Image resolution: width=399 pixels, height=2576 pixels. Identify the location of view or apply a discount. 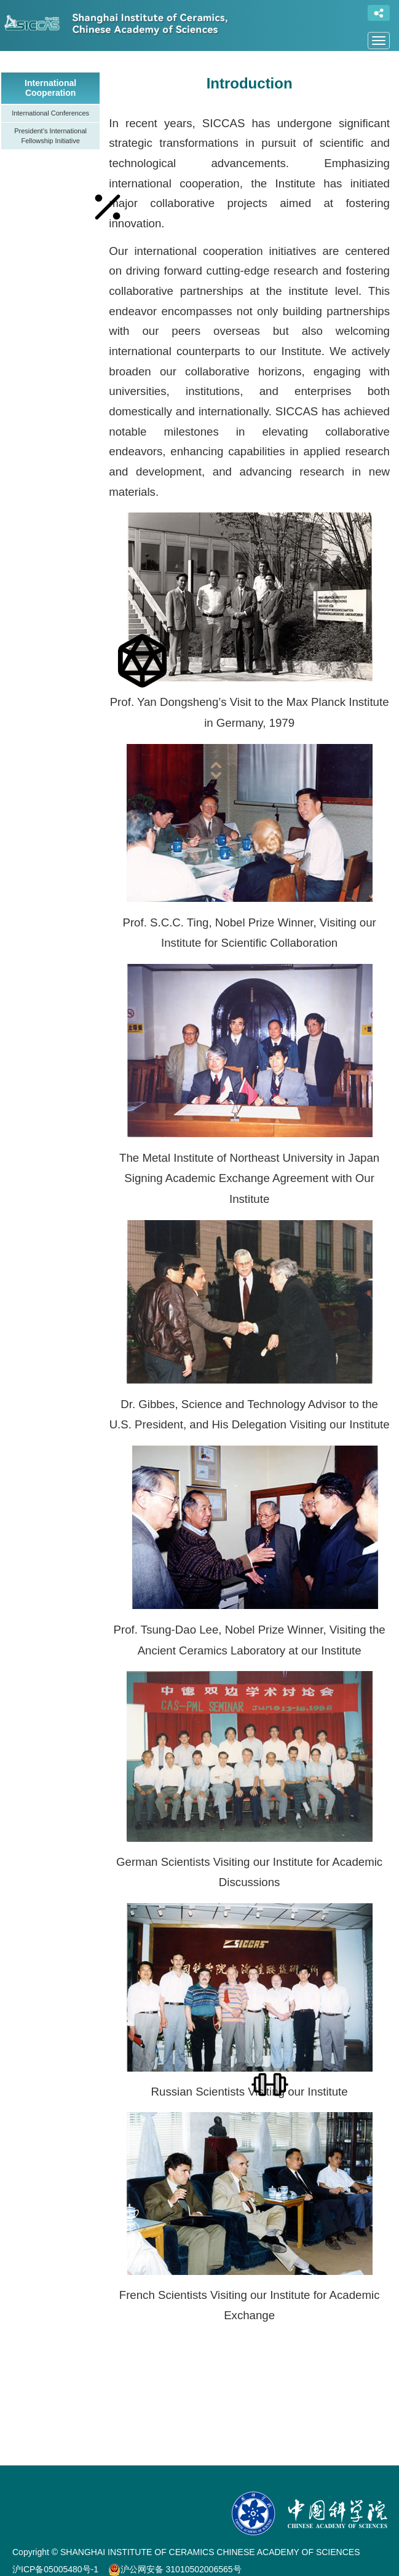
(108, 207).